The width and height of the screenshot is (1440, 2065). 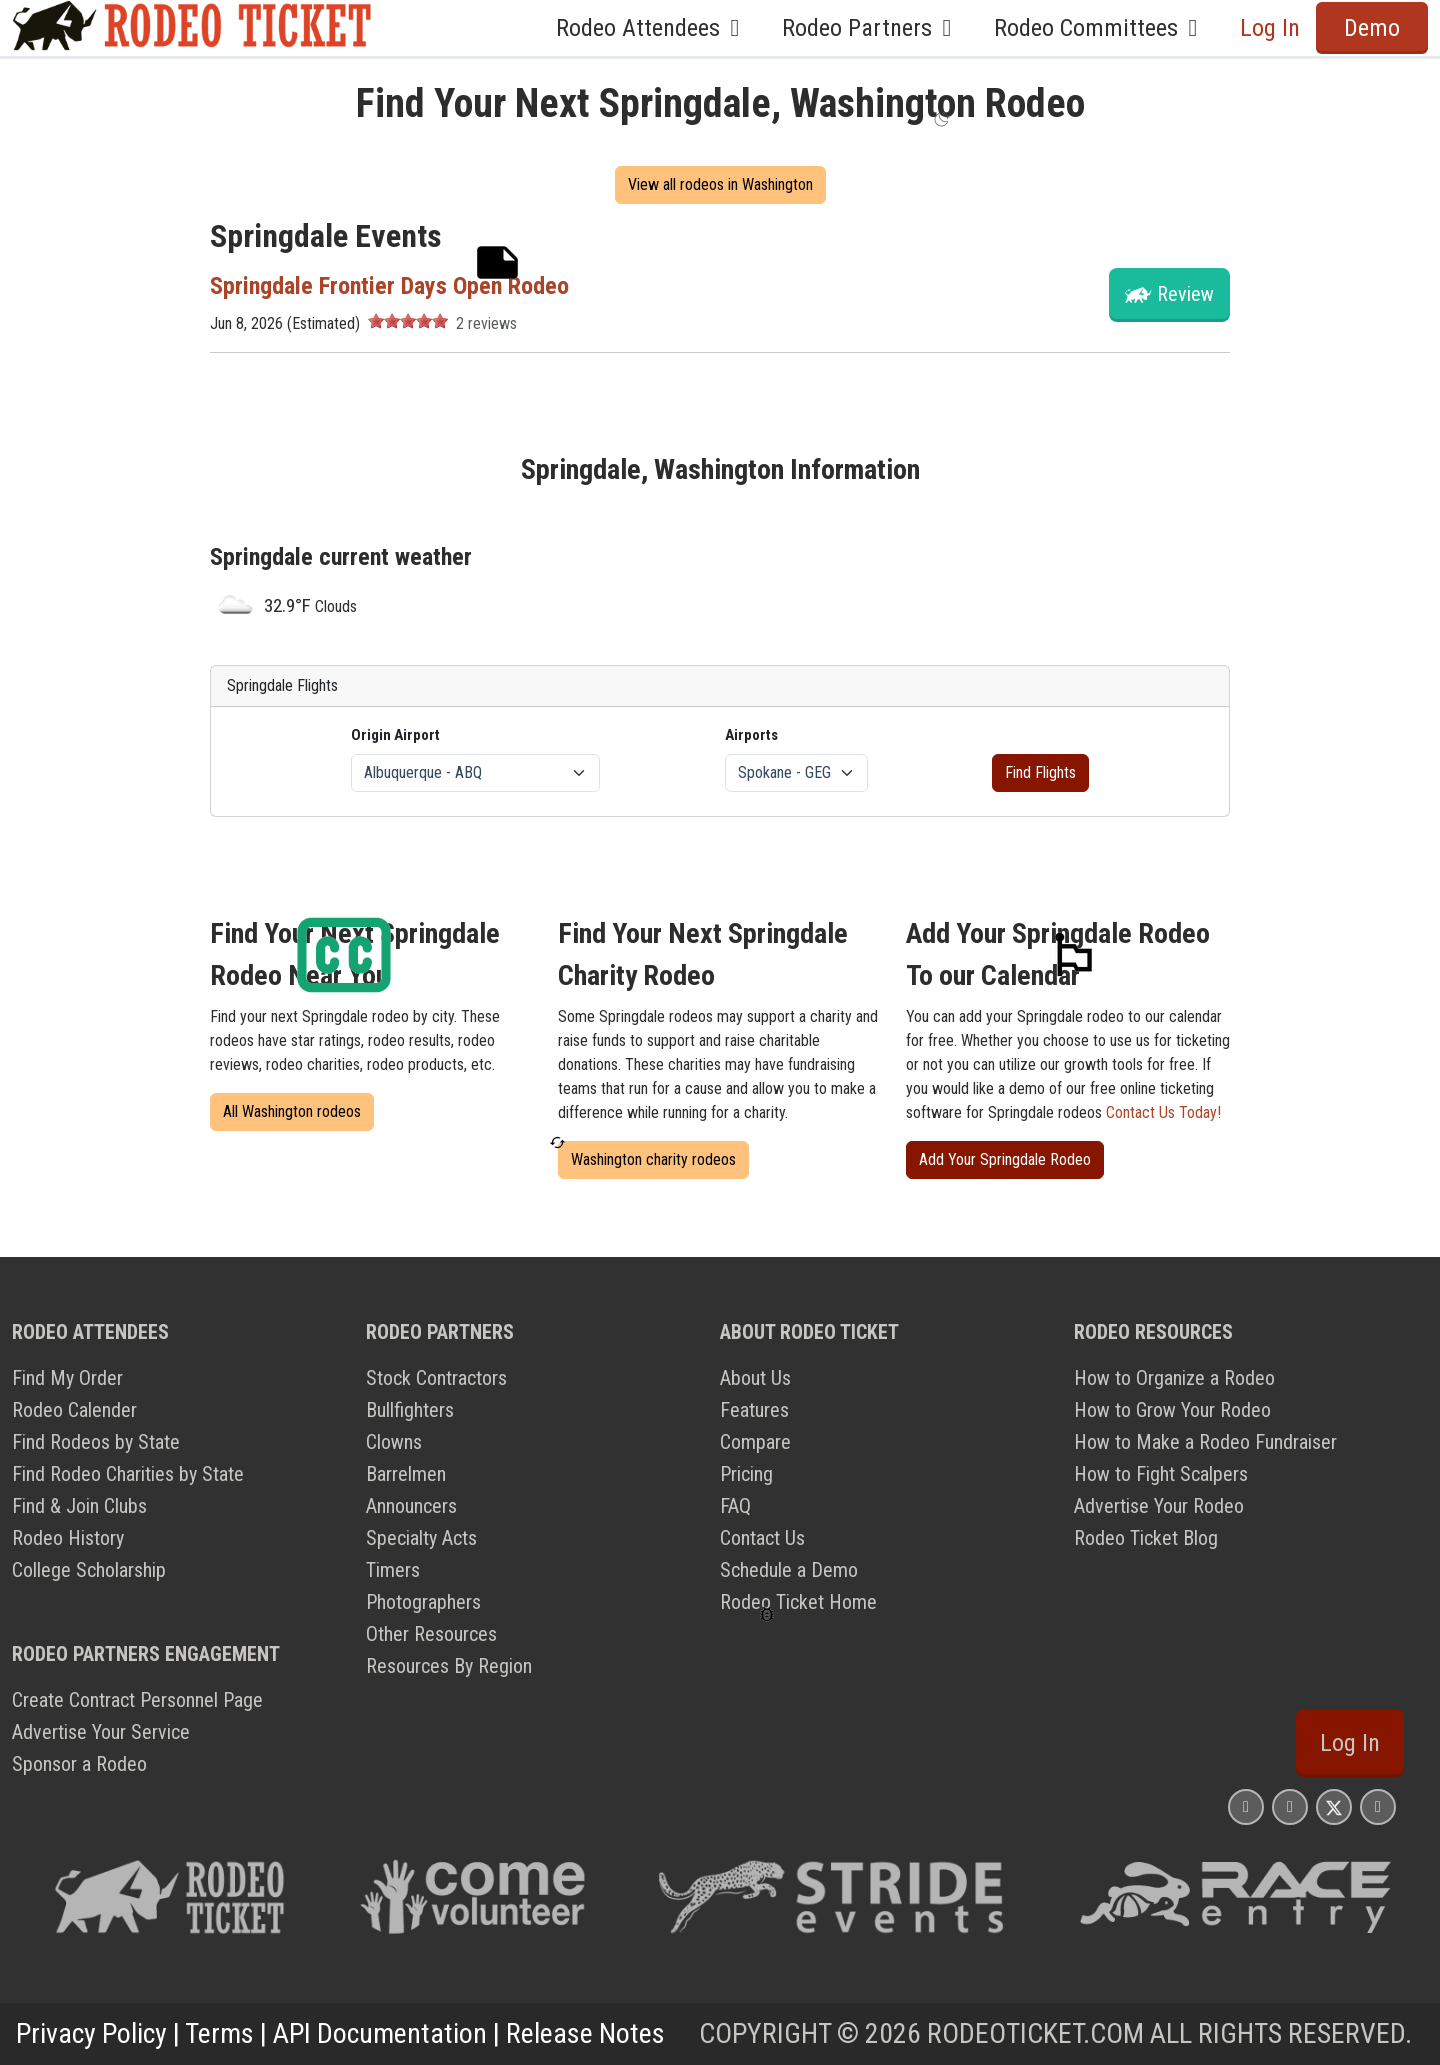 I want to click on refresh or reload content, so click(x=557, y=1142).